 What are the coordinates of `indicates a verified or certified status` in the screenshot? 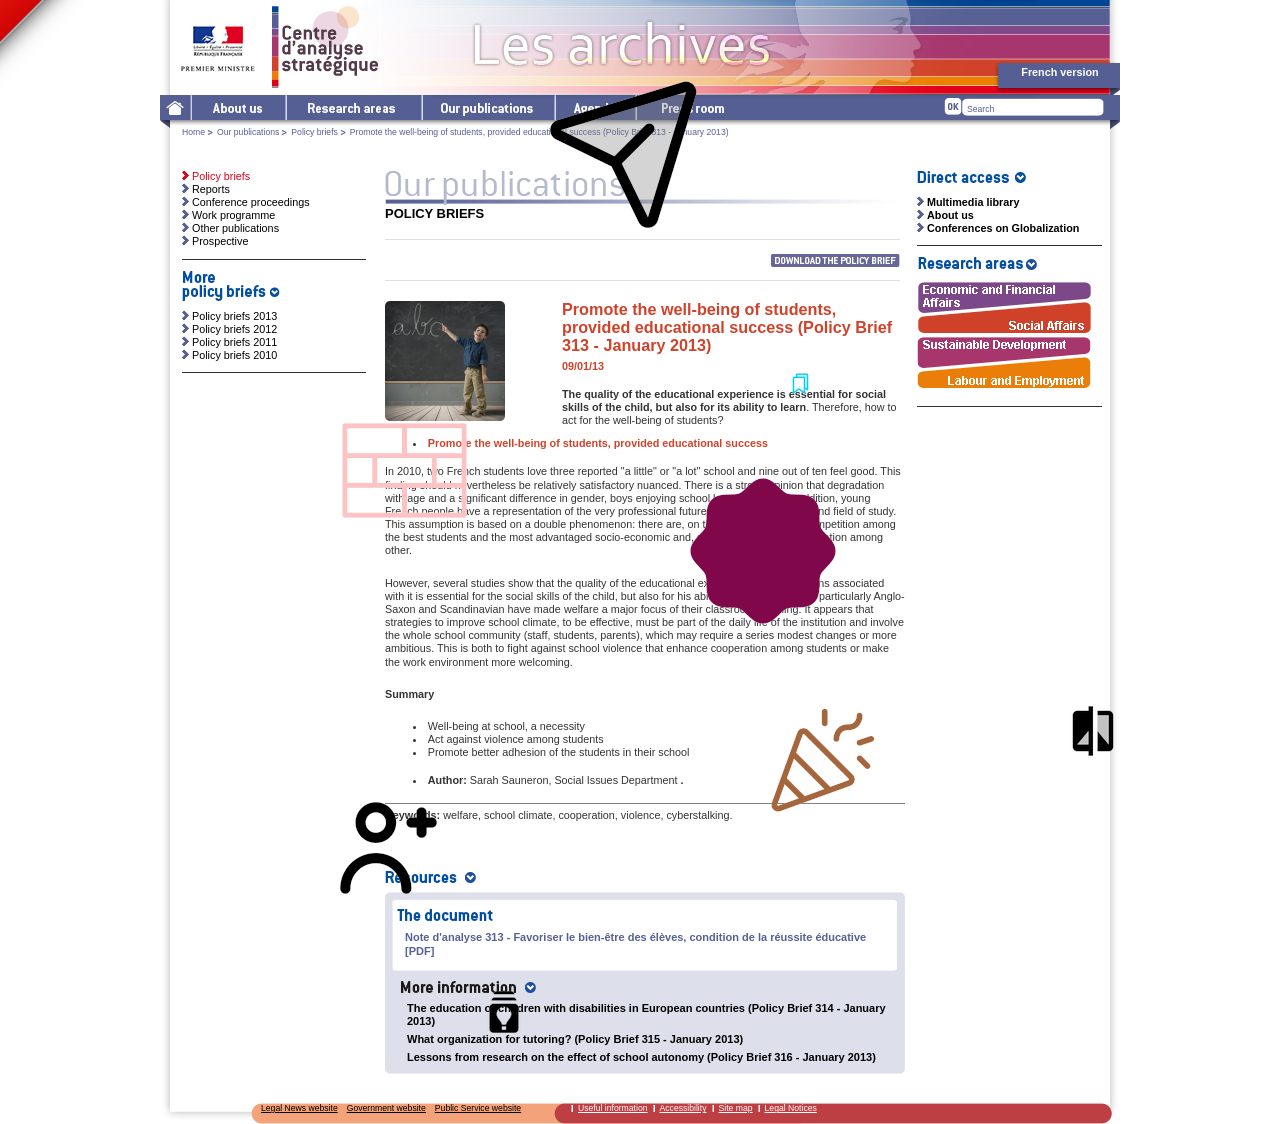 It's located at (763, 551).